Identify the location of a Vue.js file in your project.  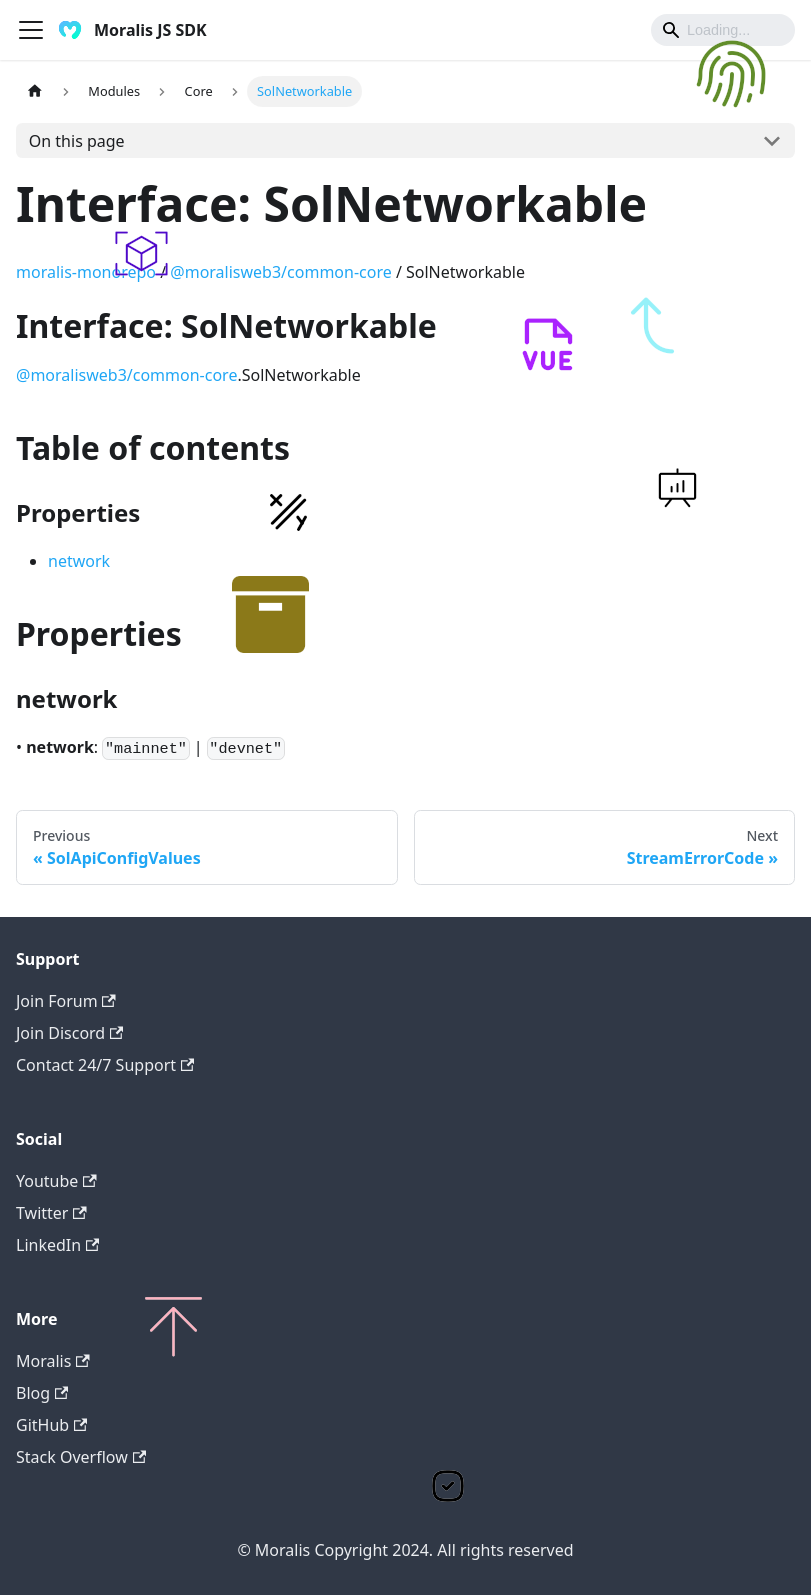
(548, 346).